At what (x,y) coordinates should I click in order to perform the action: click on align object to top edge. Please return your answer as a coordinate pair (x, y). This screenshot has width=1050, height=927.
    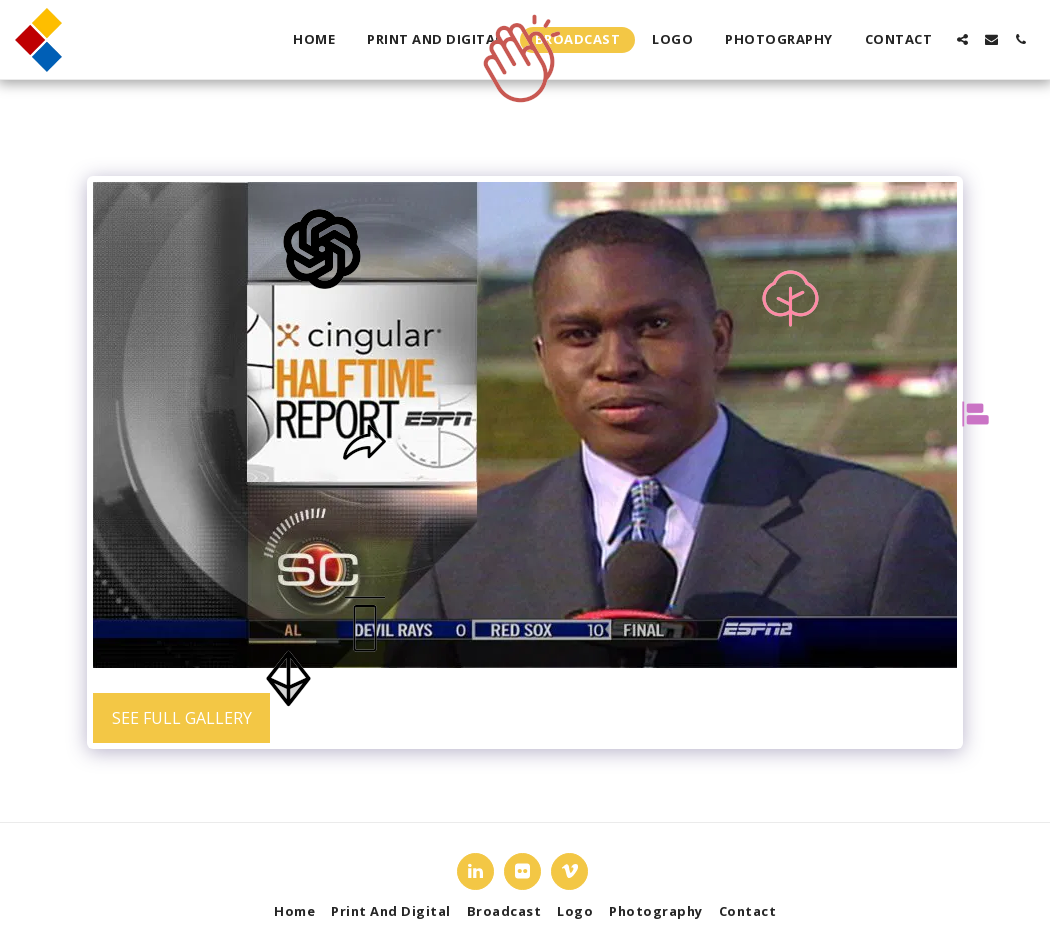
    Looking at the image, I should click on (365, 623).